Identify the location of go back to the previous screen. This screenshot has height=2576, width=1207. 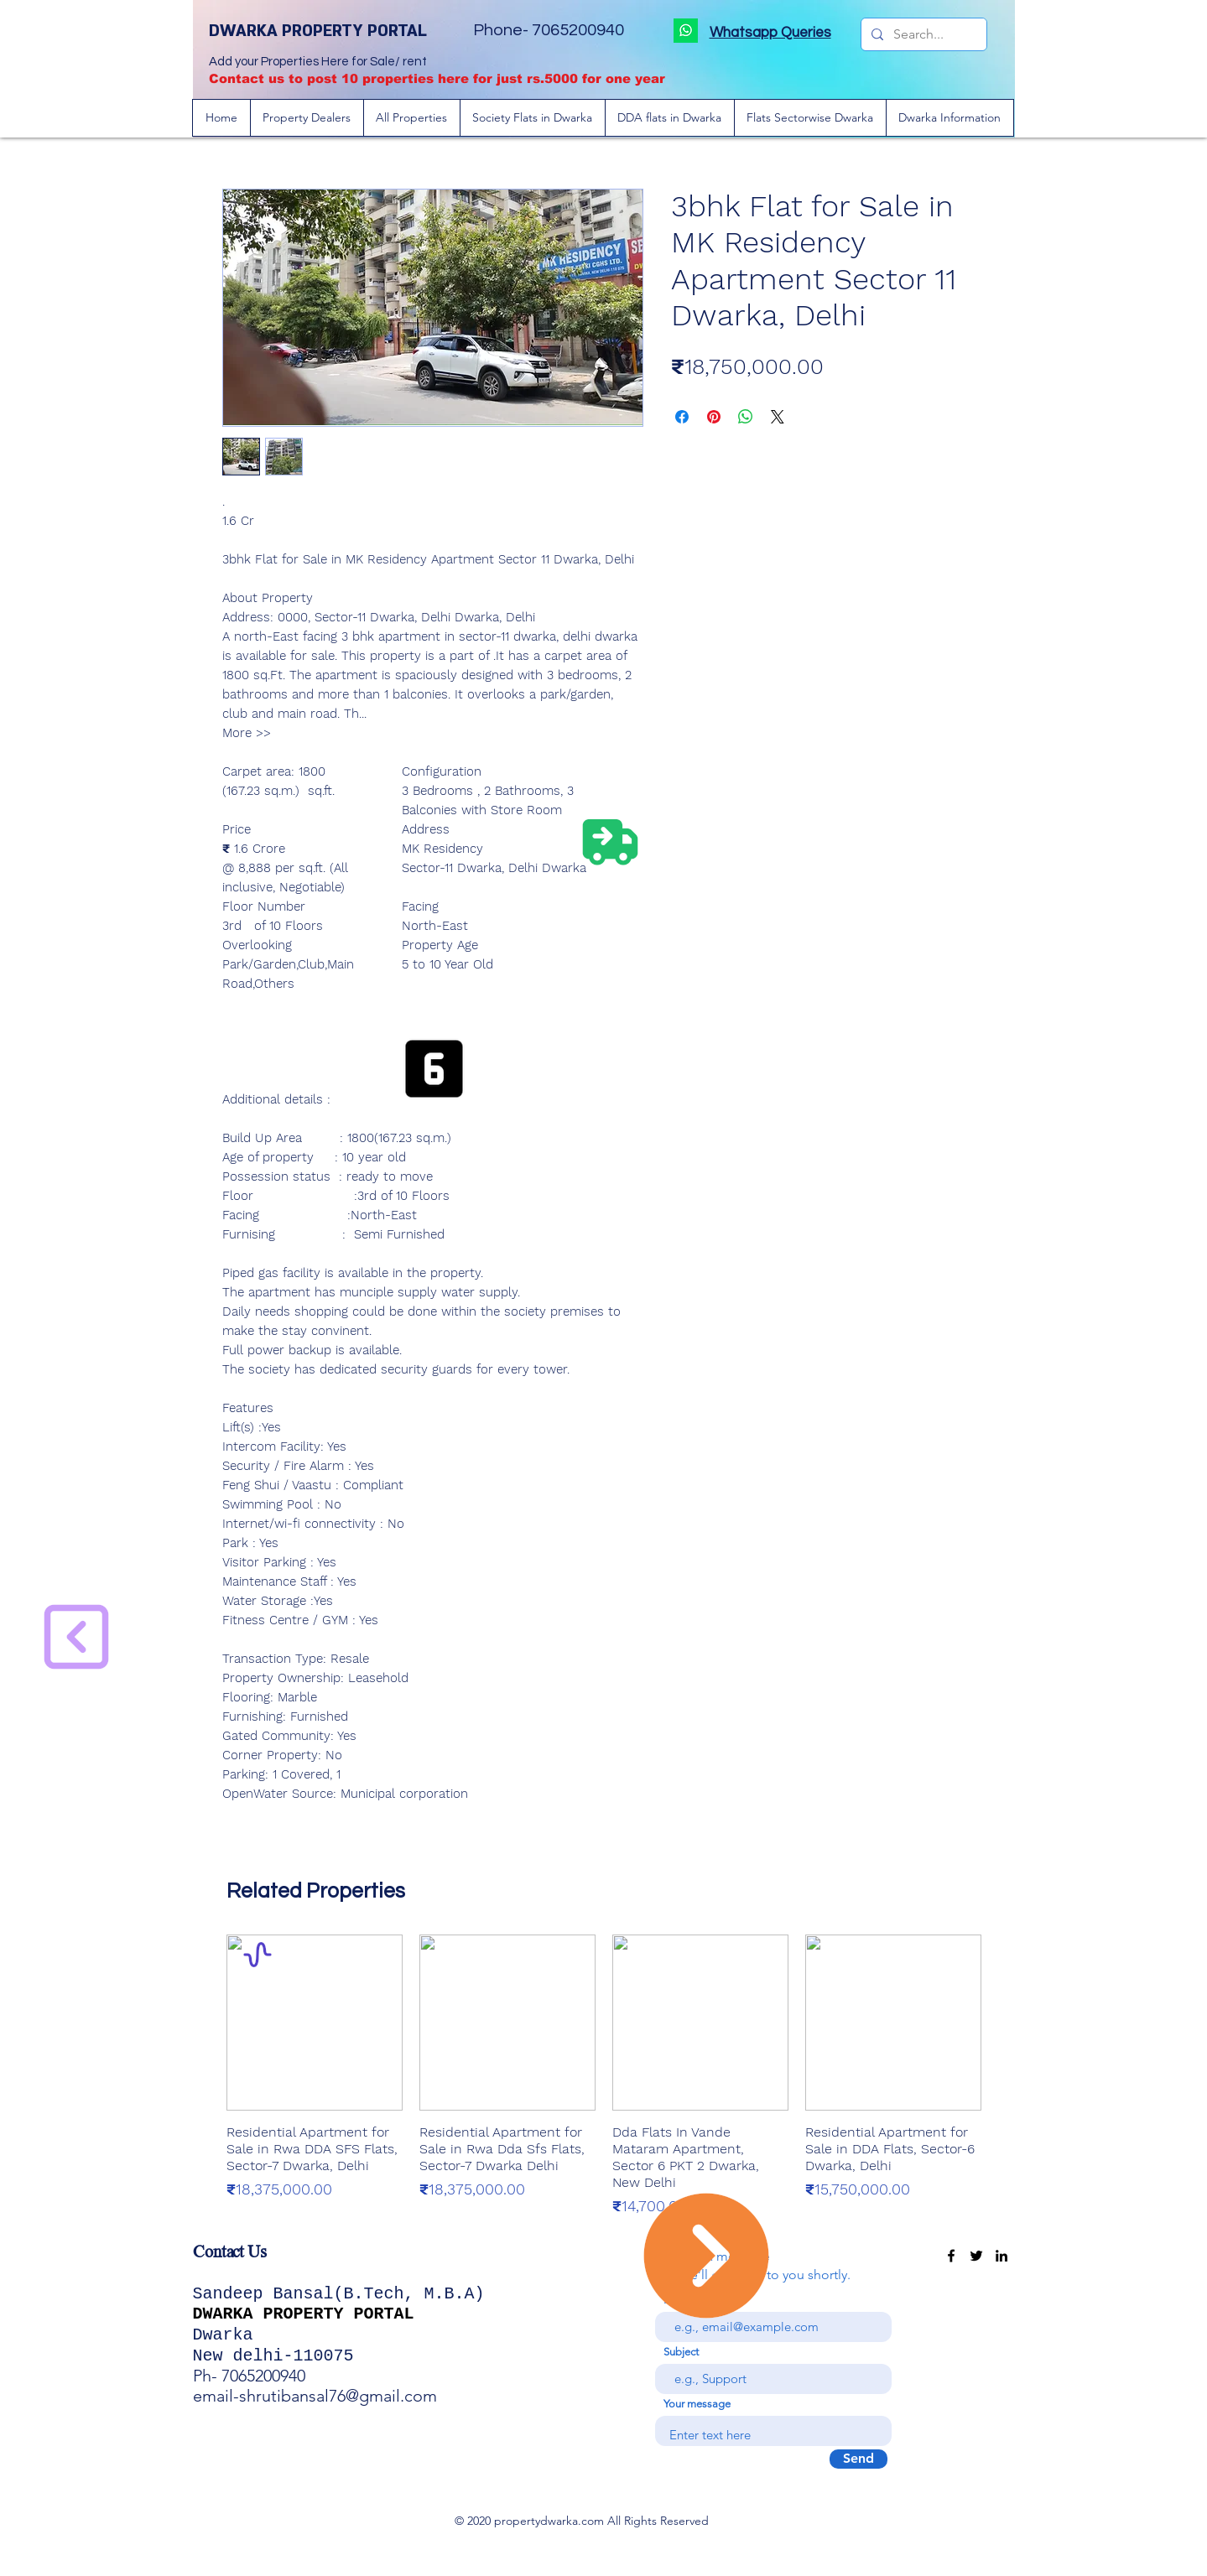
(76, 1637).